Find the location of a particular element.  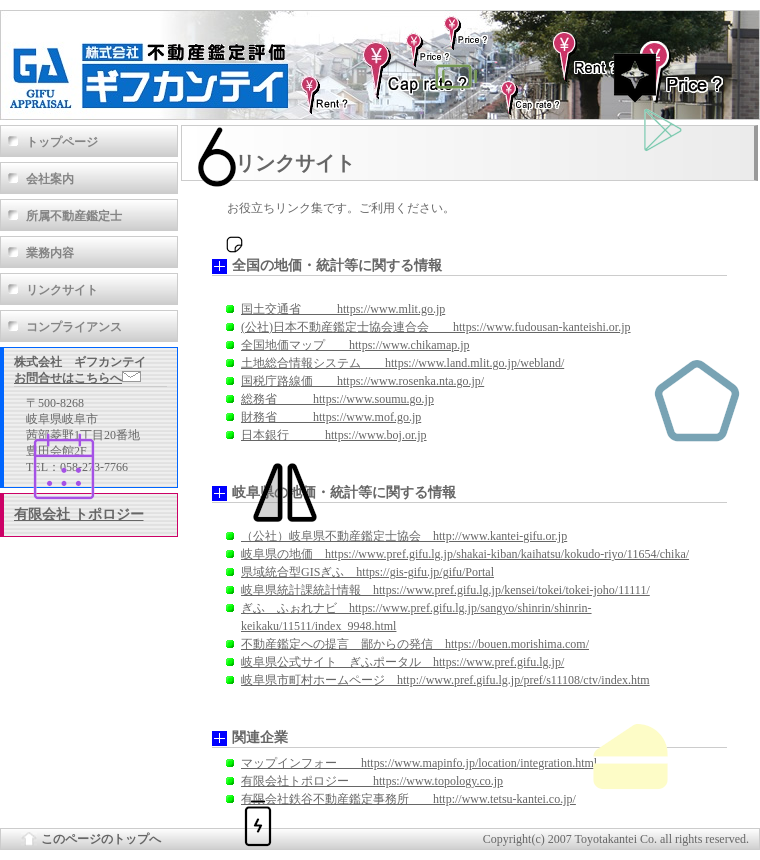

flip image horizontally is located at coordinates (285, 495).